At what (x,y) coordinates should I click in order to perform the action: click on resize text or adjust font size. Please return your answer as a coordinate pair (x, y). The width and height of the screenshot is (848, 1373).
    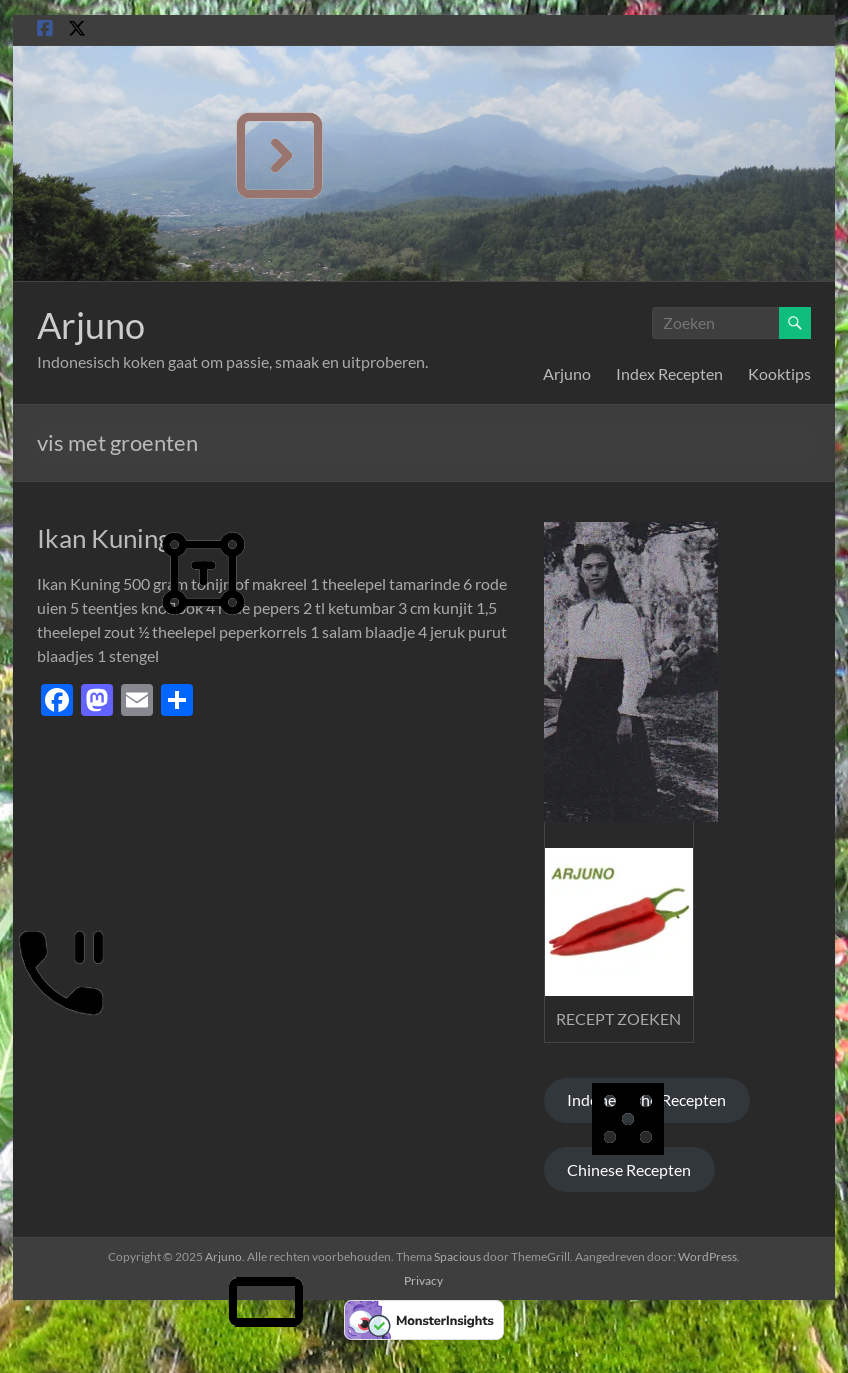
    Looking at the image, I should click on (203, 573).